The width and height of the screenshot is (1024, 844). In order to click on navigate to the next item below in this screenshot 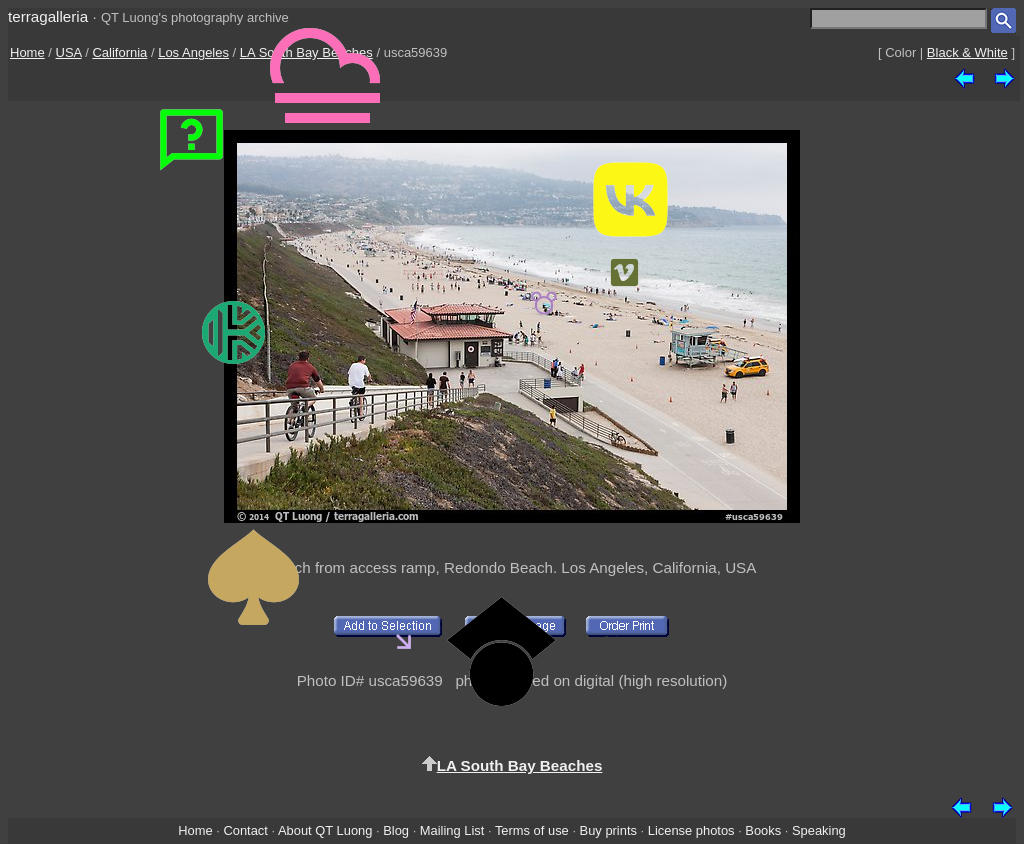, I will do `click(403, 641)`.